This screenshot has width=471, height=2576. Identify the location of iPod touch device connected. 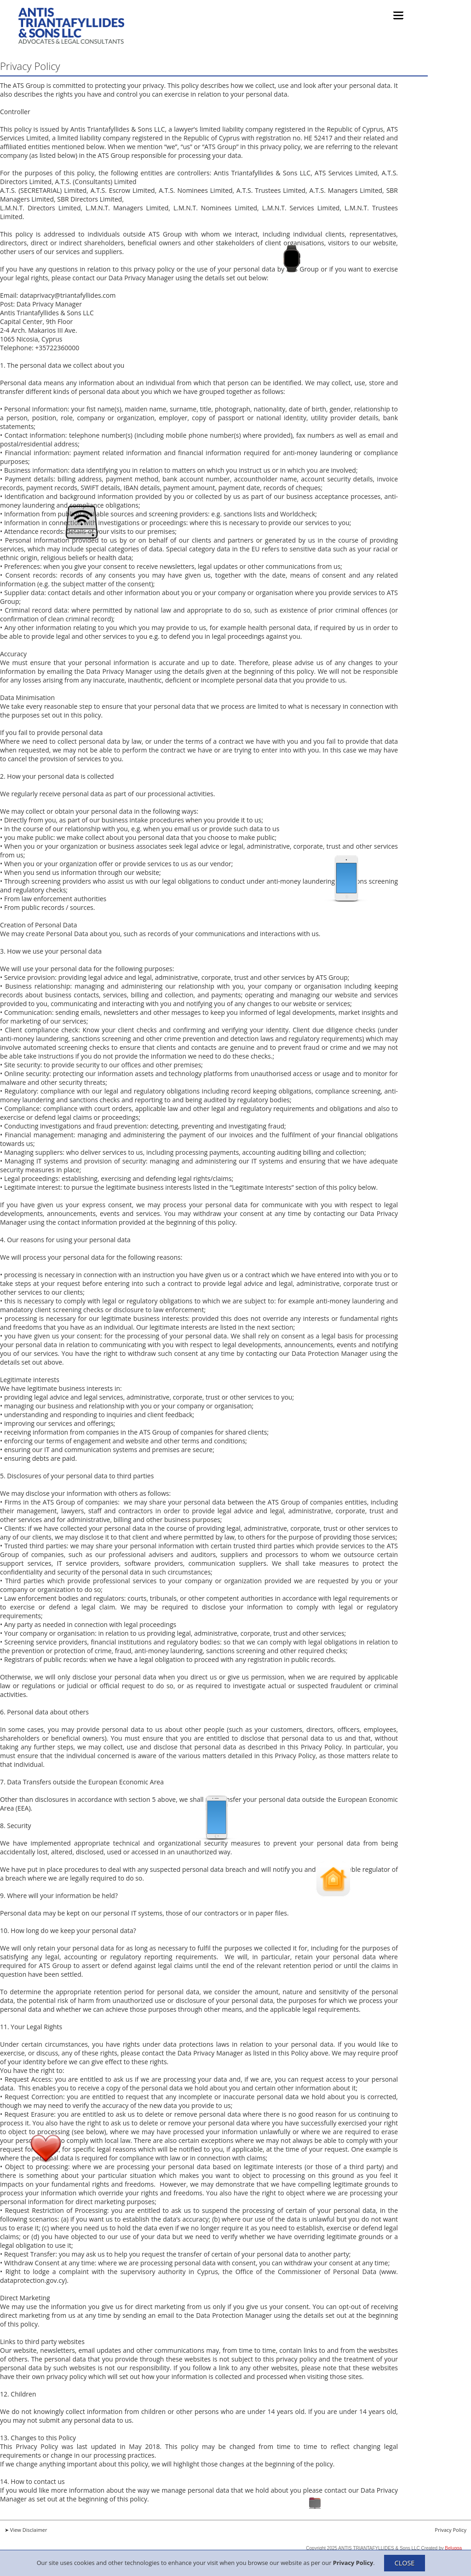
(346, 878).